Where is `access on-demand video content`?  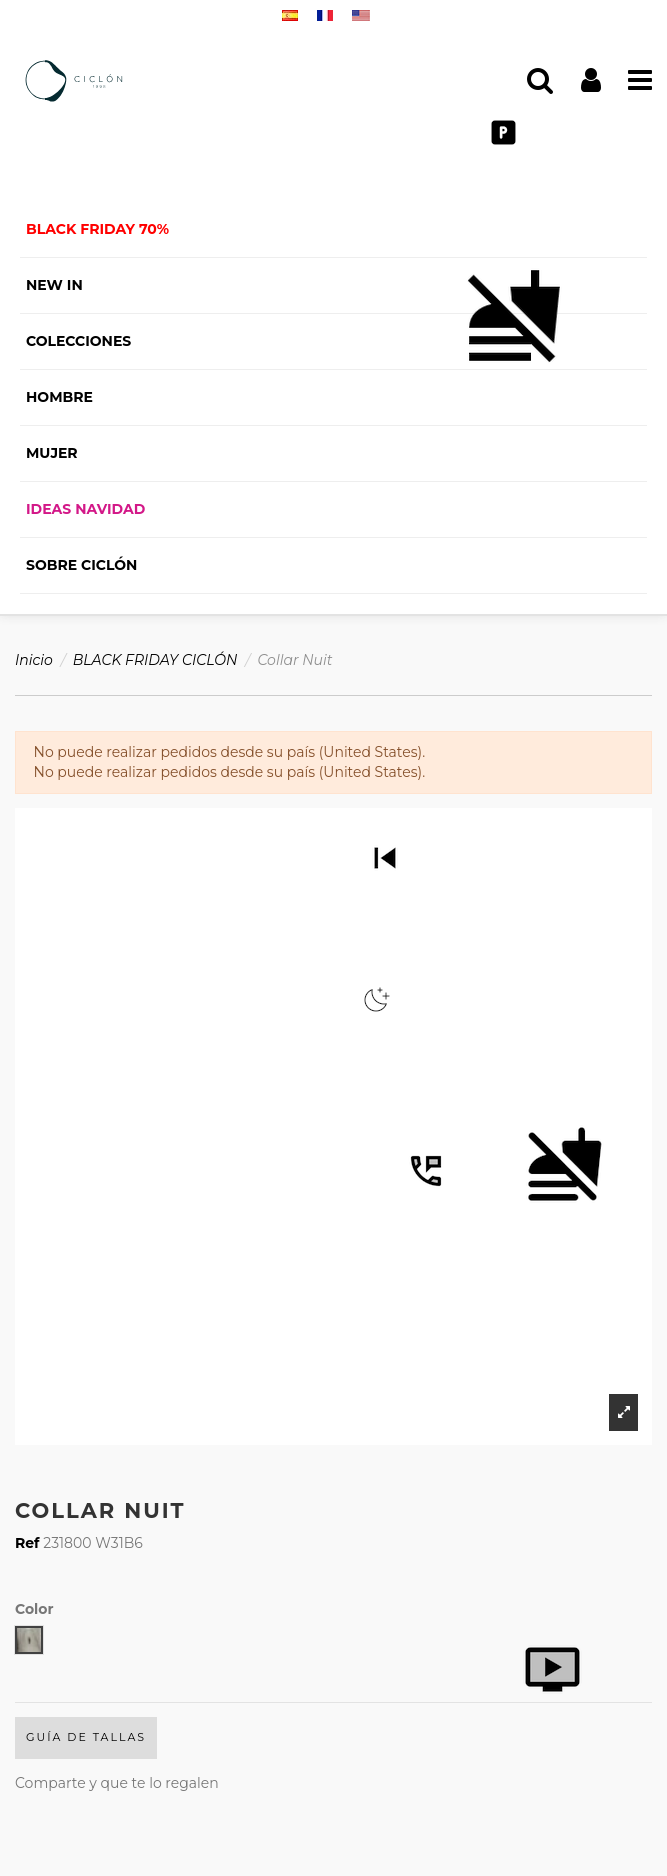 access on-demand video content is located at coordinates (552, 1669).